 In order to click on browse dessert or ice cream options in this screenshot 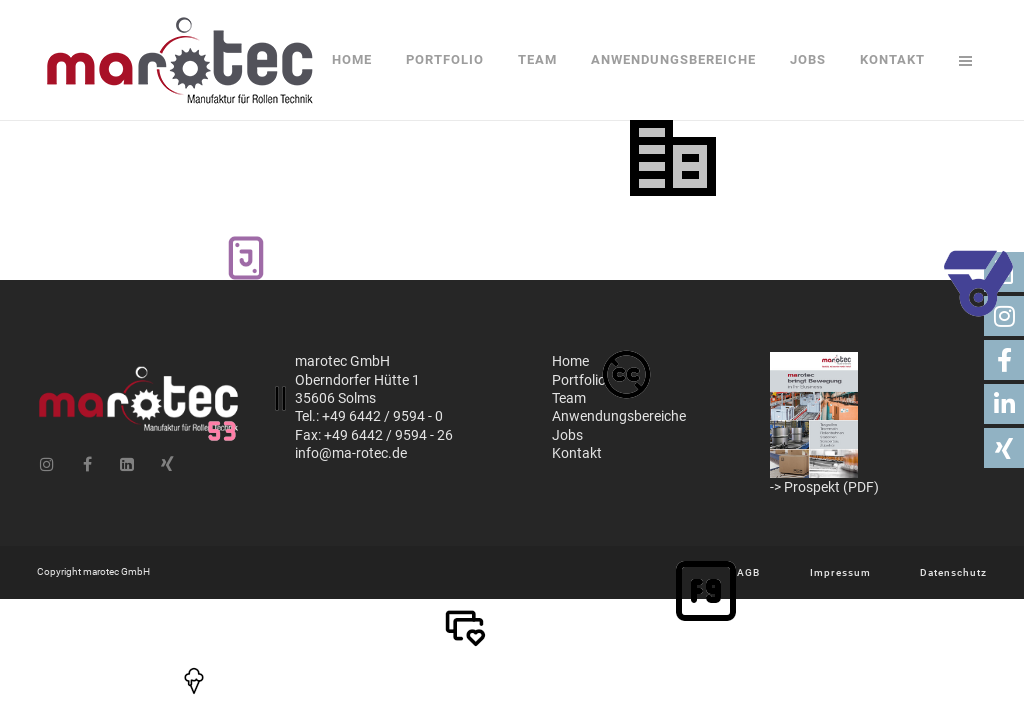, I will do `click(194, 681)`.